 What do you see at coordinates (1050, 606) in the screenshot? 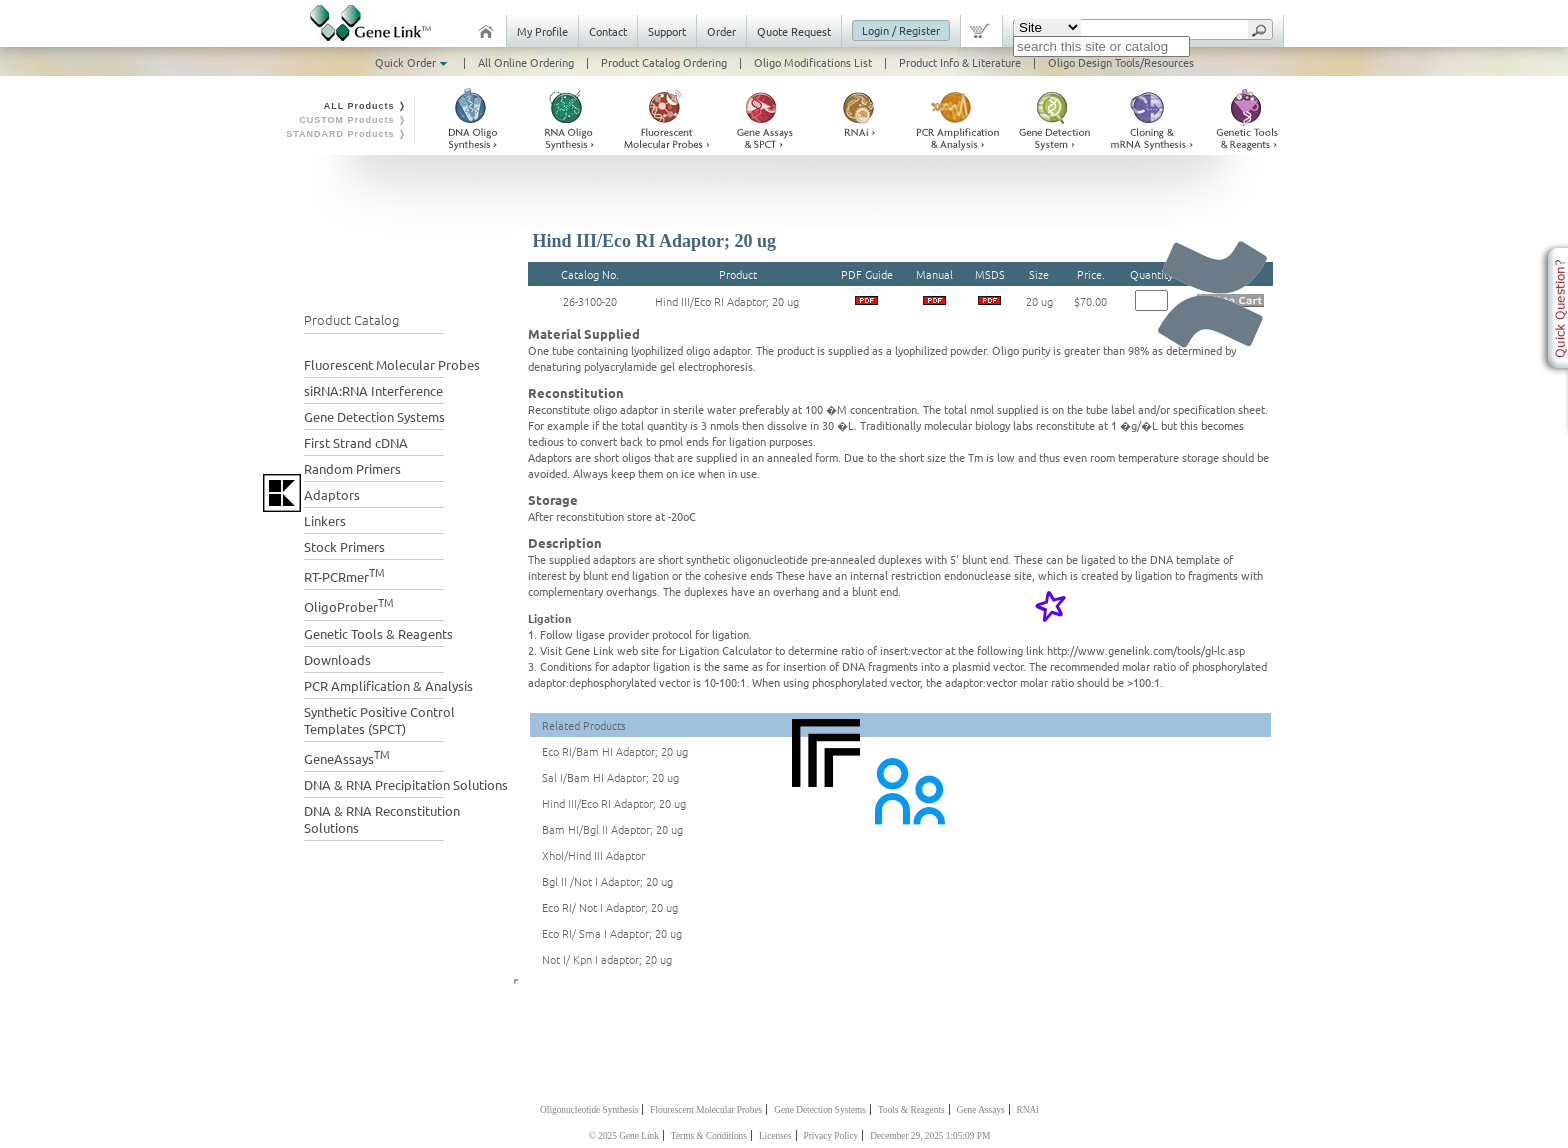
I see `apache spark logo` at bounding box center [1050, 606].